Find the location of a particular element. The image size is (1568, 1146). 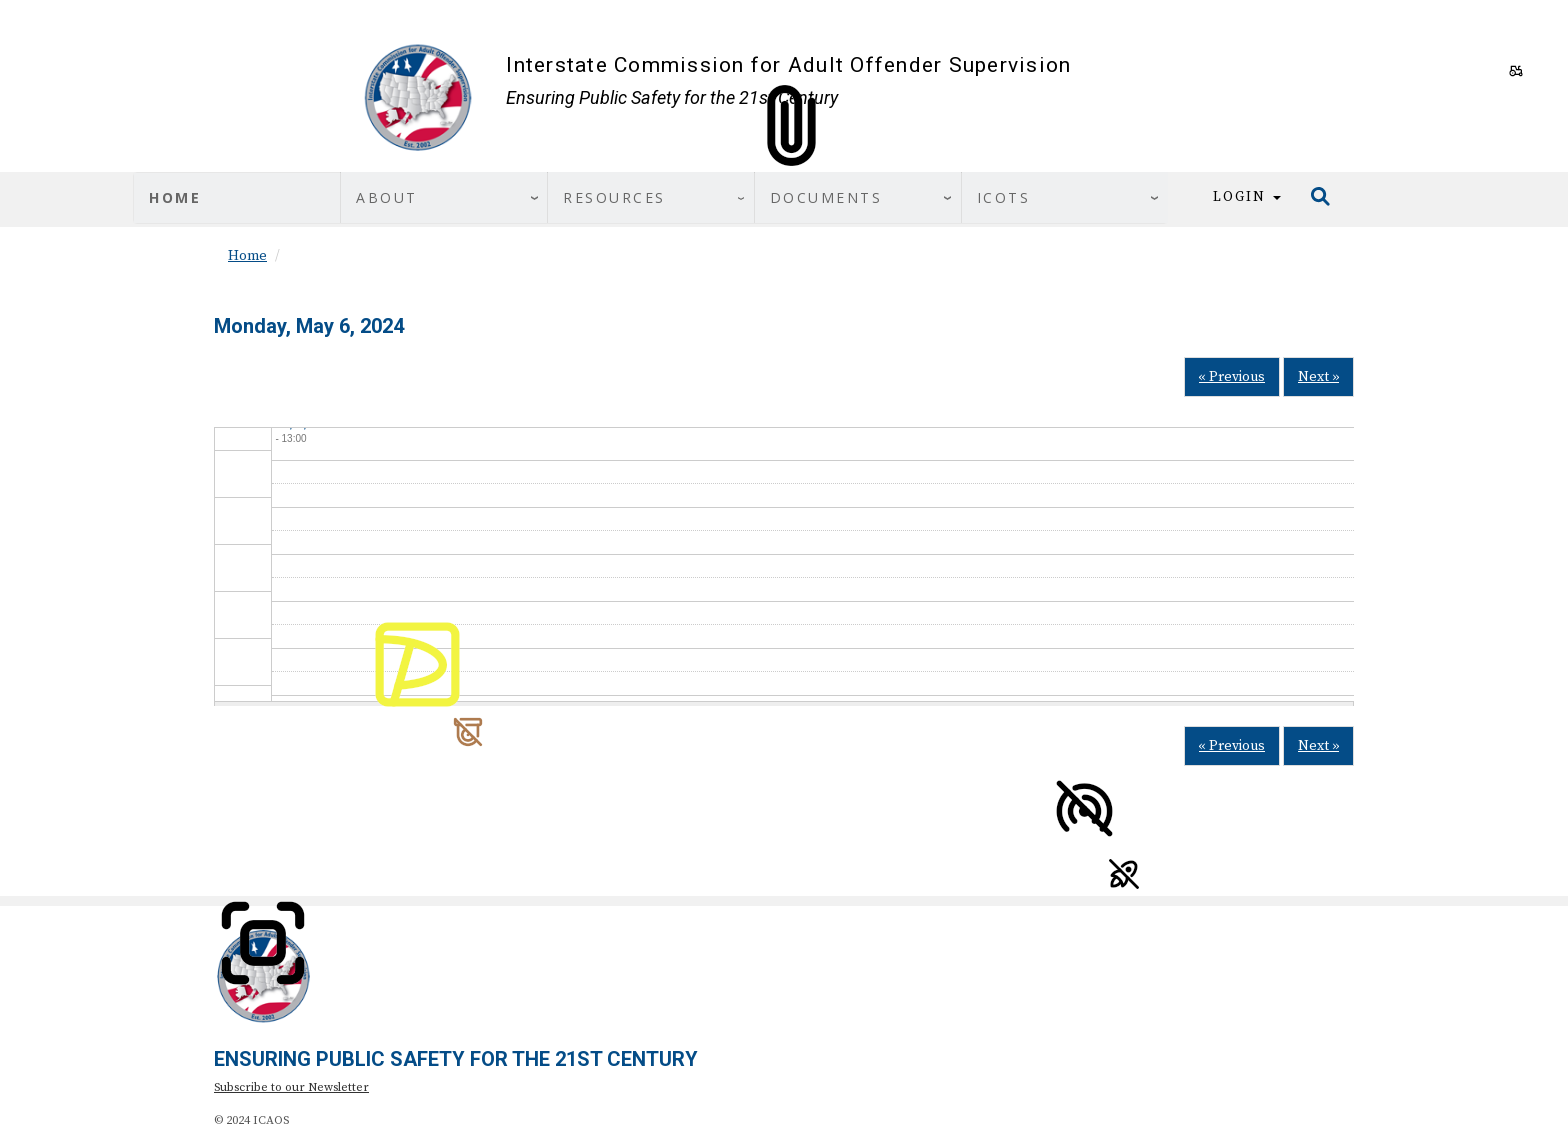

scan or capture an object is located at coordinates (263, 943).